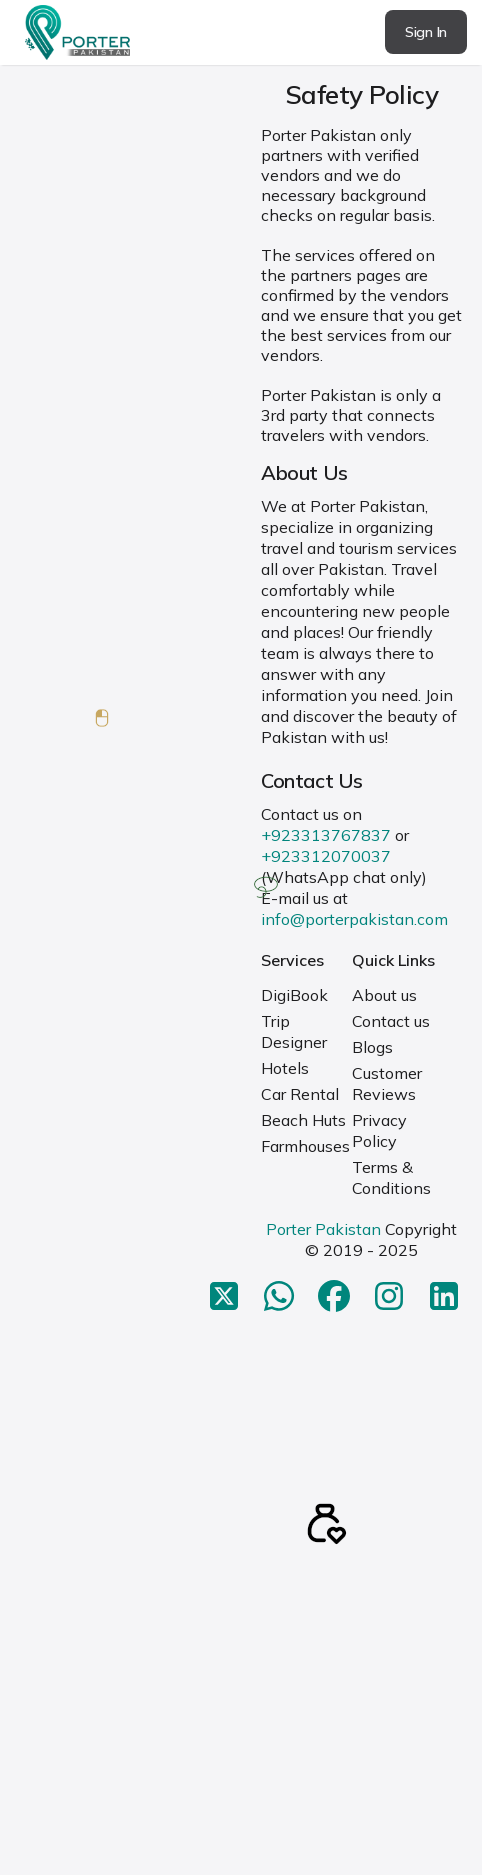 Image resolution: width=482 pixels, height=1875 pixels. What do you see at coordinates (325, 1523) in the screenshot?
I see `donate to a cause or charity` at bounding box center [325, 1523].